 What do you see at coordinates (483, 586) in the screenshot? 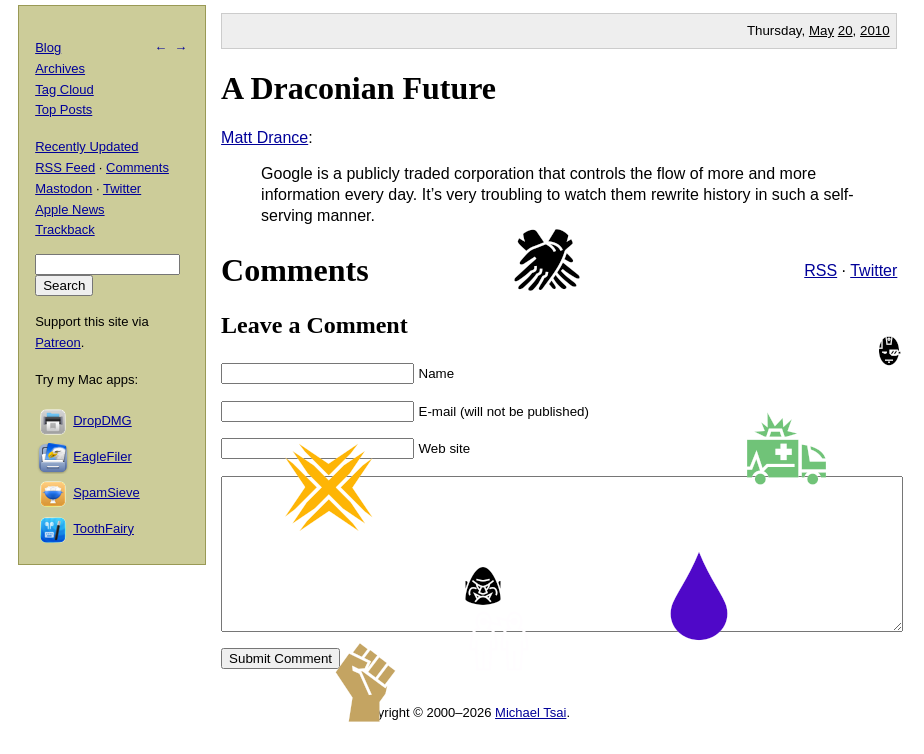
I see `select ogre character or enemy type` at bounding box center [483, 586].